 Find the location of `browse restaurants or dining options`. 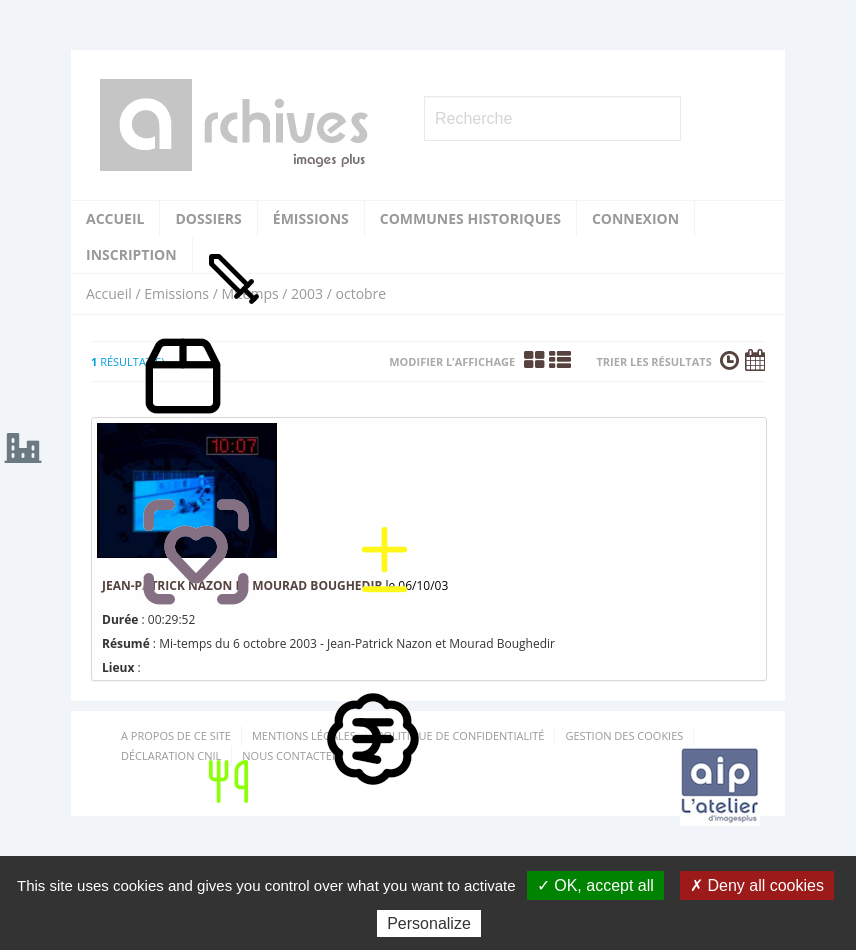

browse restaurants or dining options is located at coordinates (228, 781).